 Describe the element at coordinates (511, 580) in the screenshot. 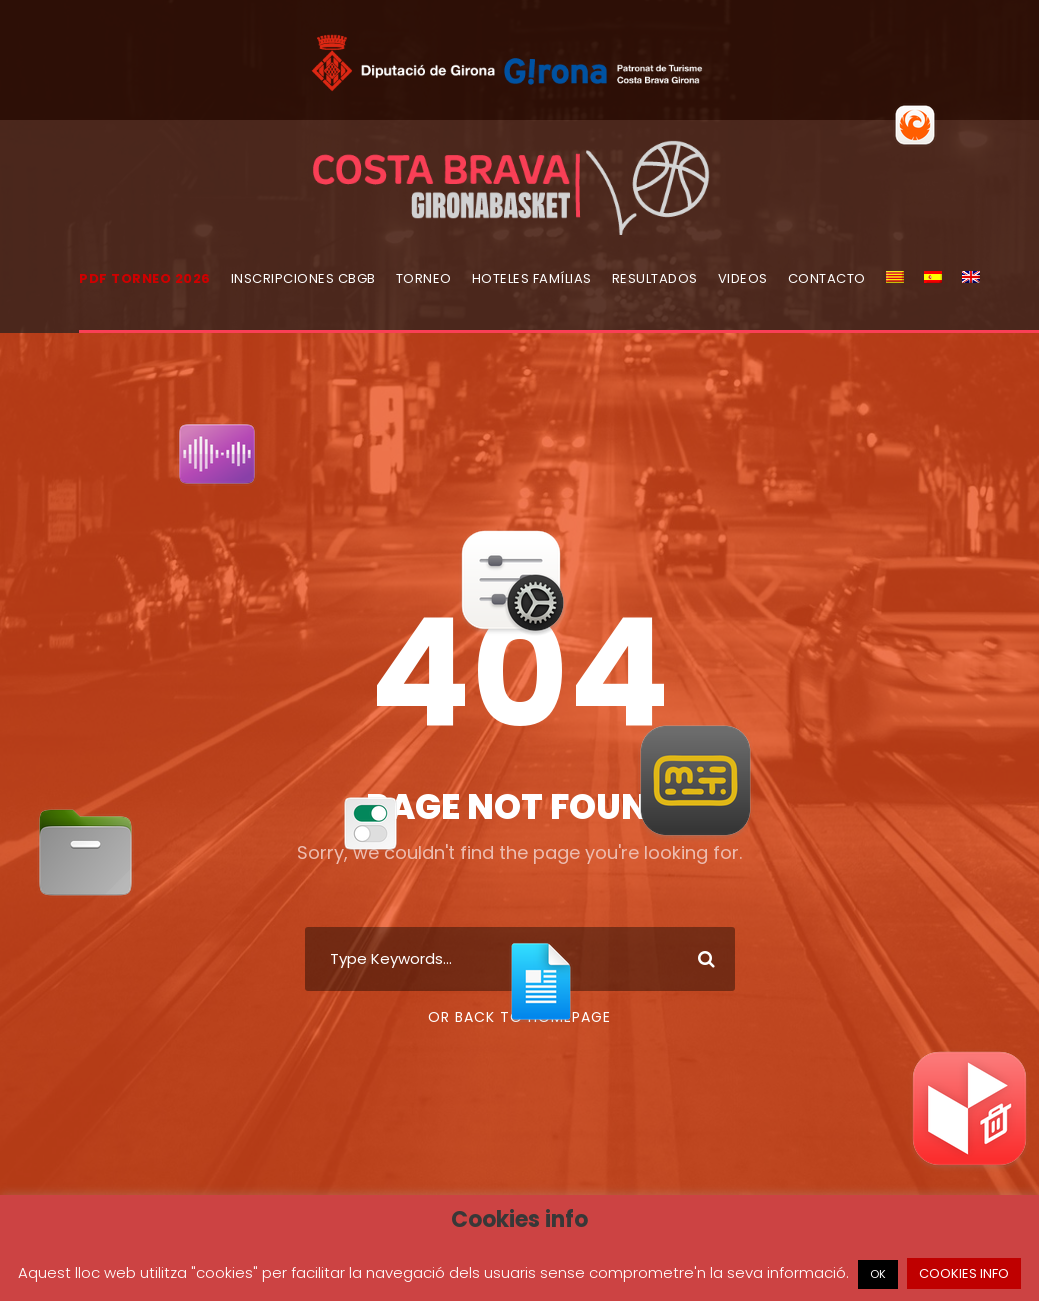

I see `open grub customizer to configure bootloader settings` at that location.